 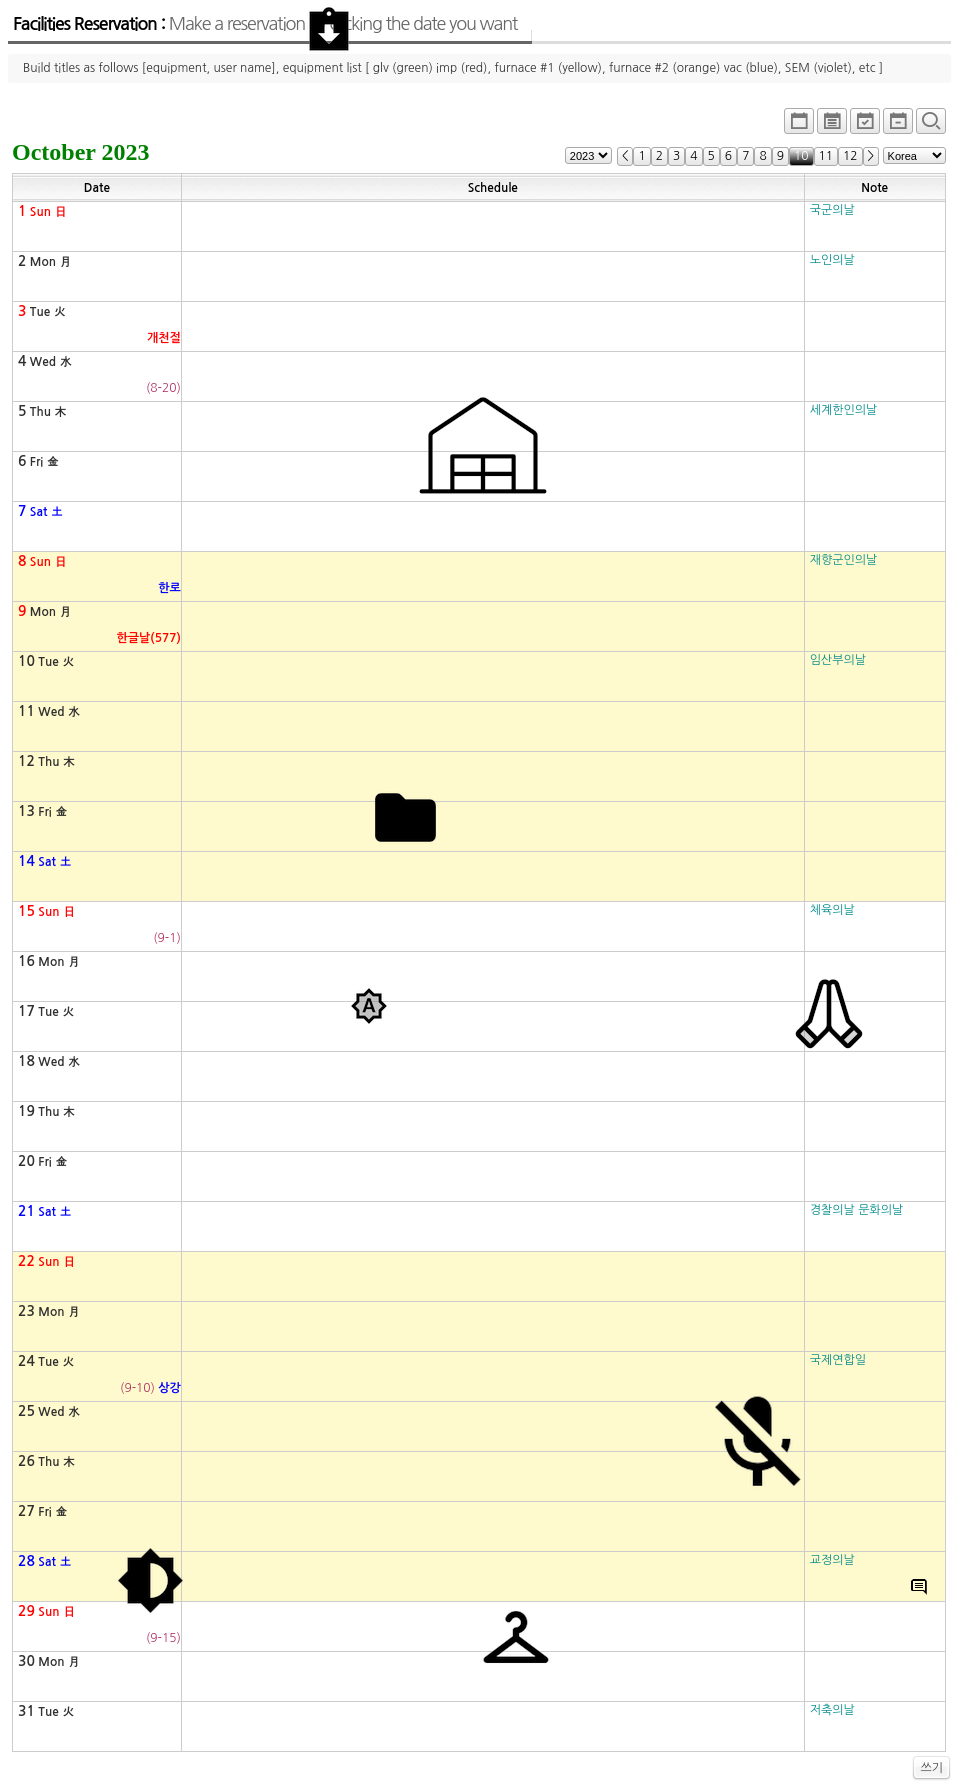 What do you see at coordinates (150, 1580) in the screenshot?
I see `adjust screen brightness level` at bounding box center [150, 1580].